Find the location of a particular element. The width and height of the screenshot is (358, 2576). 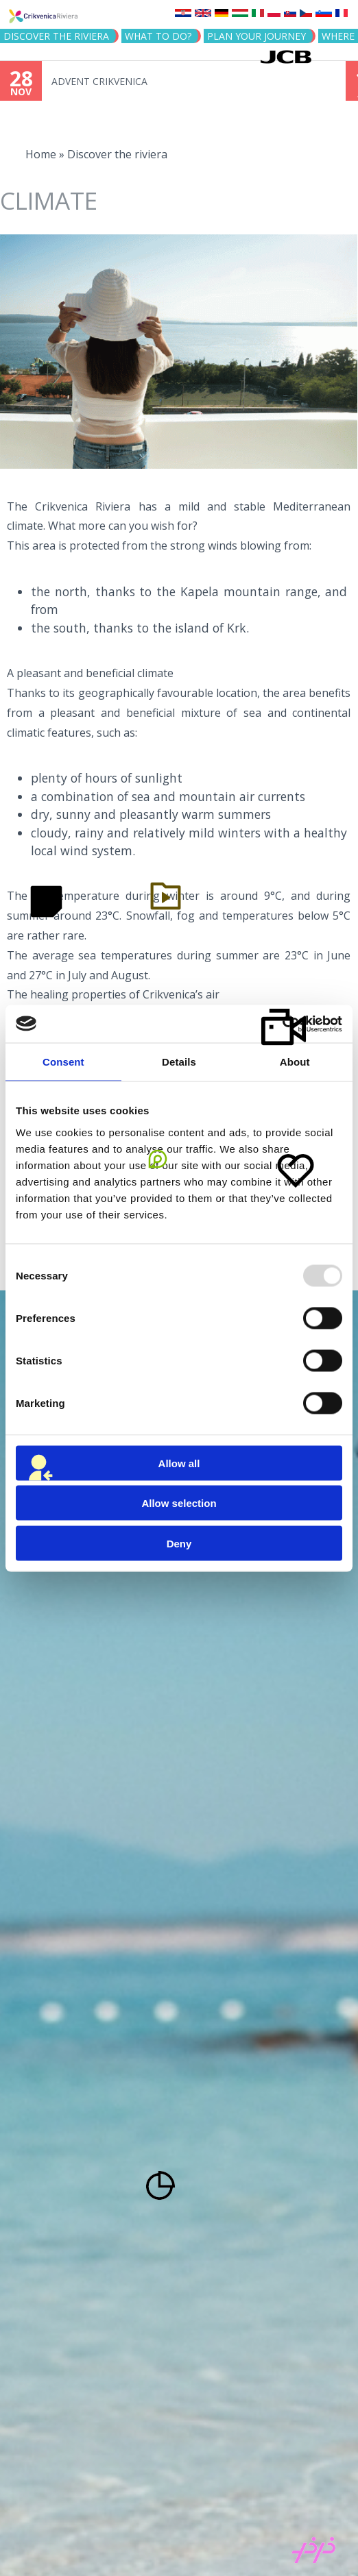

view business analytics or statistics is located at coordinates (159, 2186).